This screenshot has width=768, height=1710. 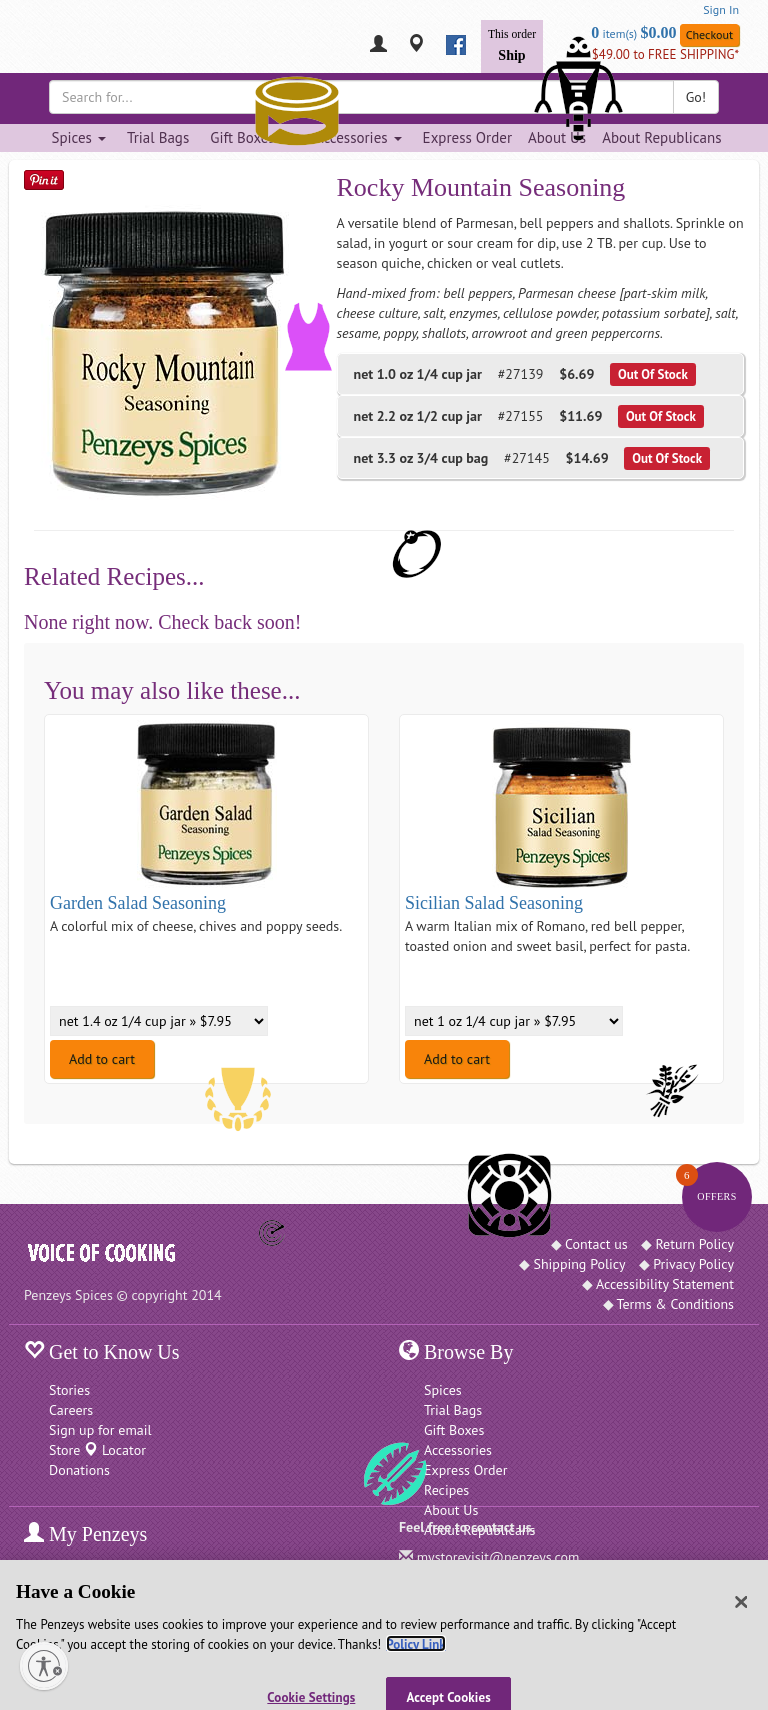 What do you see at coordinates (672, 1091) in the screenshot?
I see `view collected herbs or botanical items` at bounding box center [672, 1091].